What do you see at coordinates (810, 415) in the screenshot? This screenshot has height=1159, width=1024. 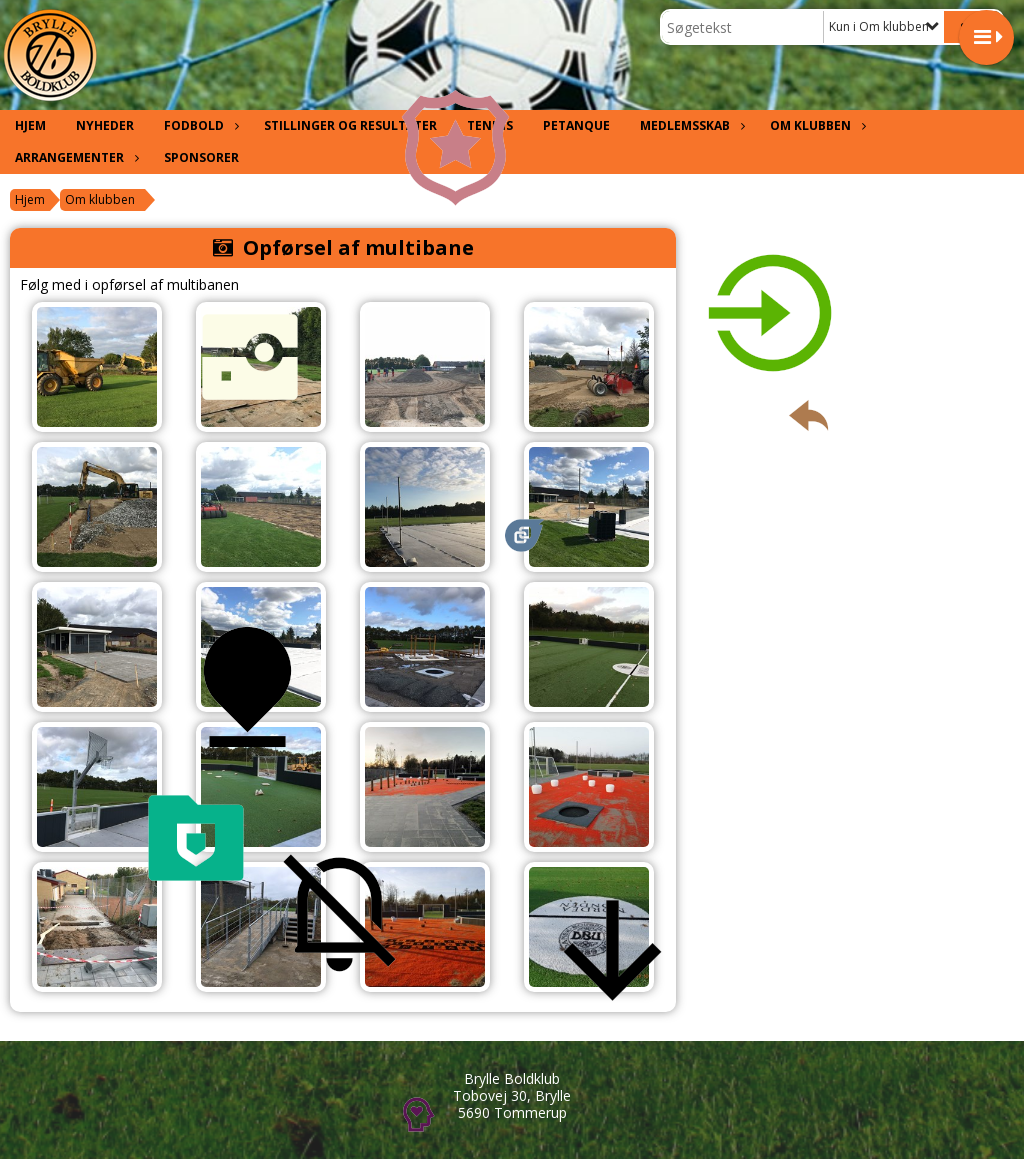 I see `reply to a message or email` at bounding box center [810, 415].